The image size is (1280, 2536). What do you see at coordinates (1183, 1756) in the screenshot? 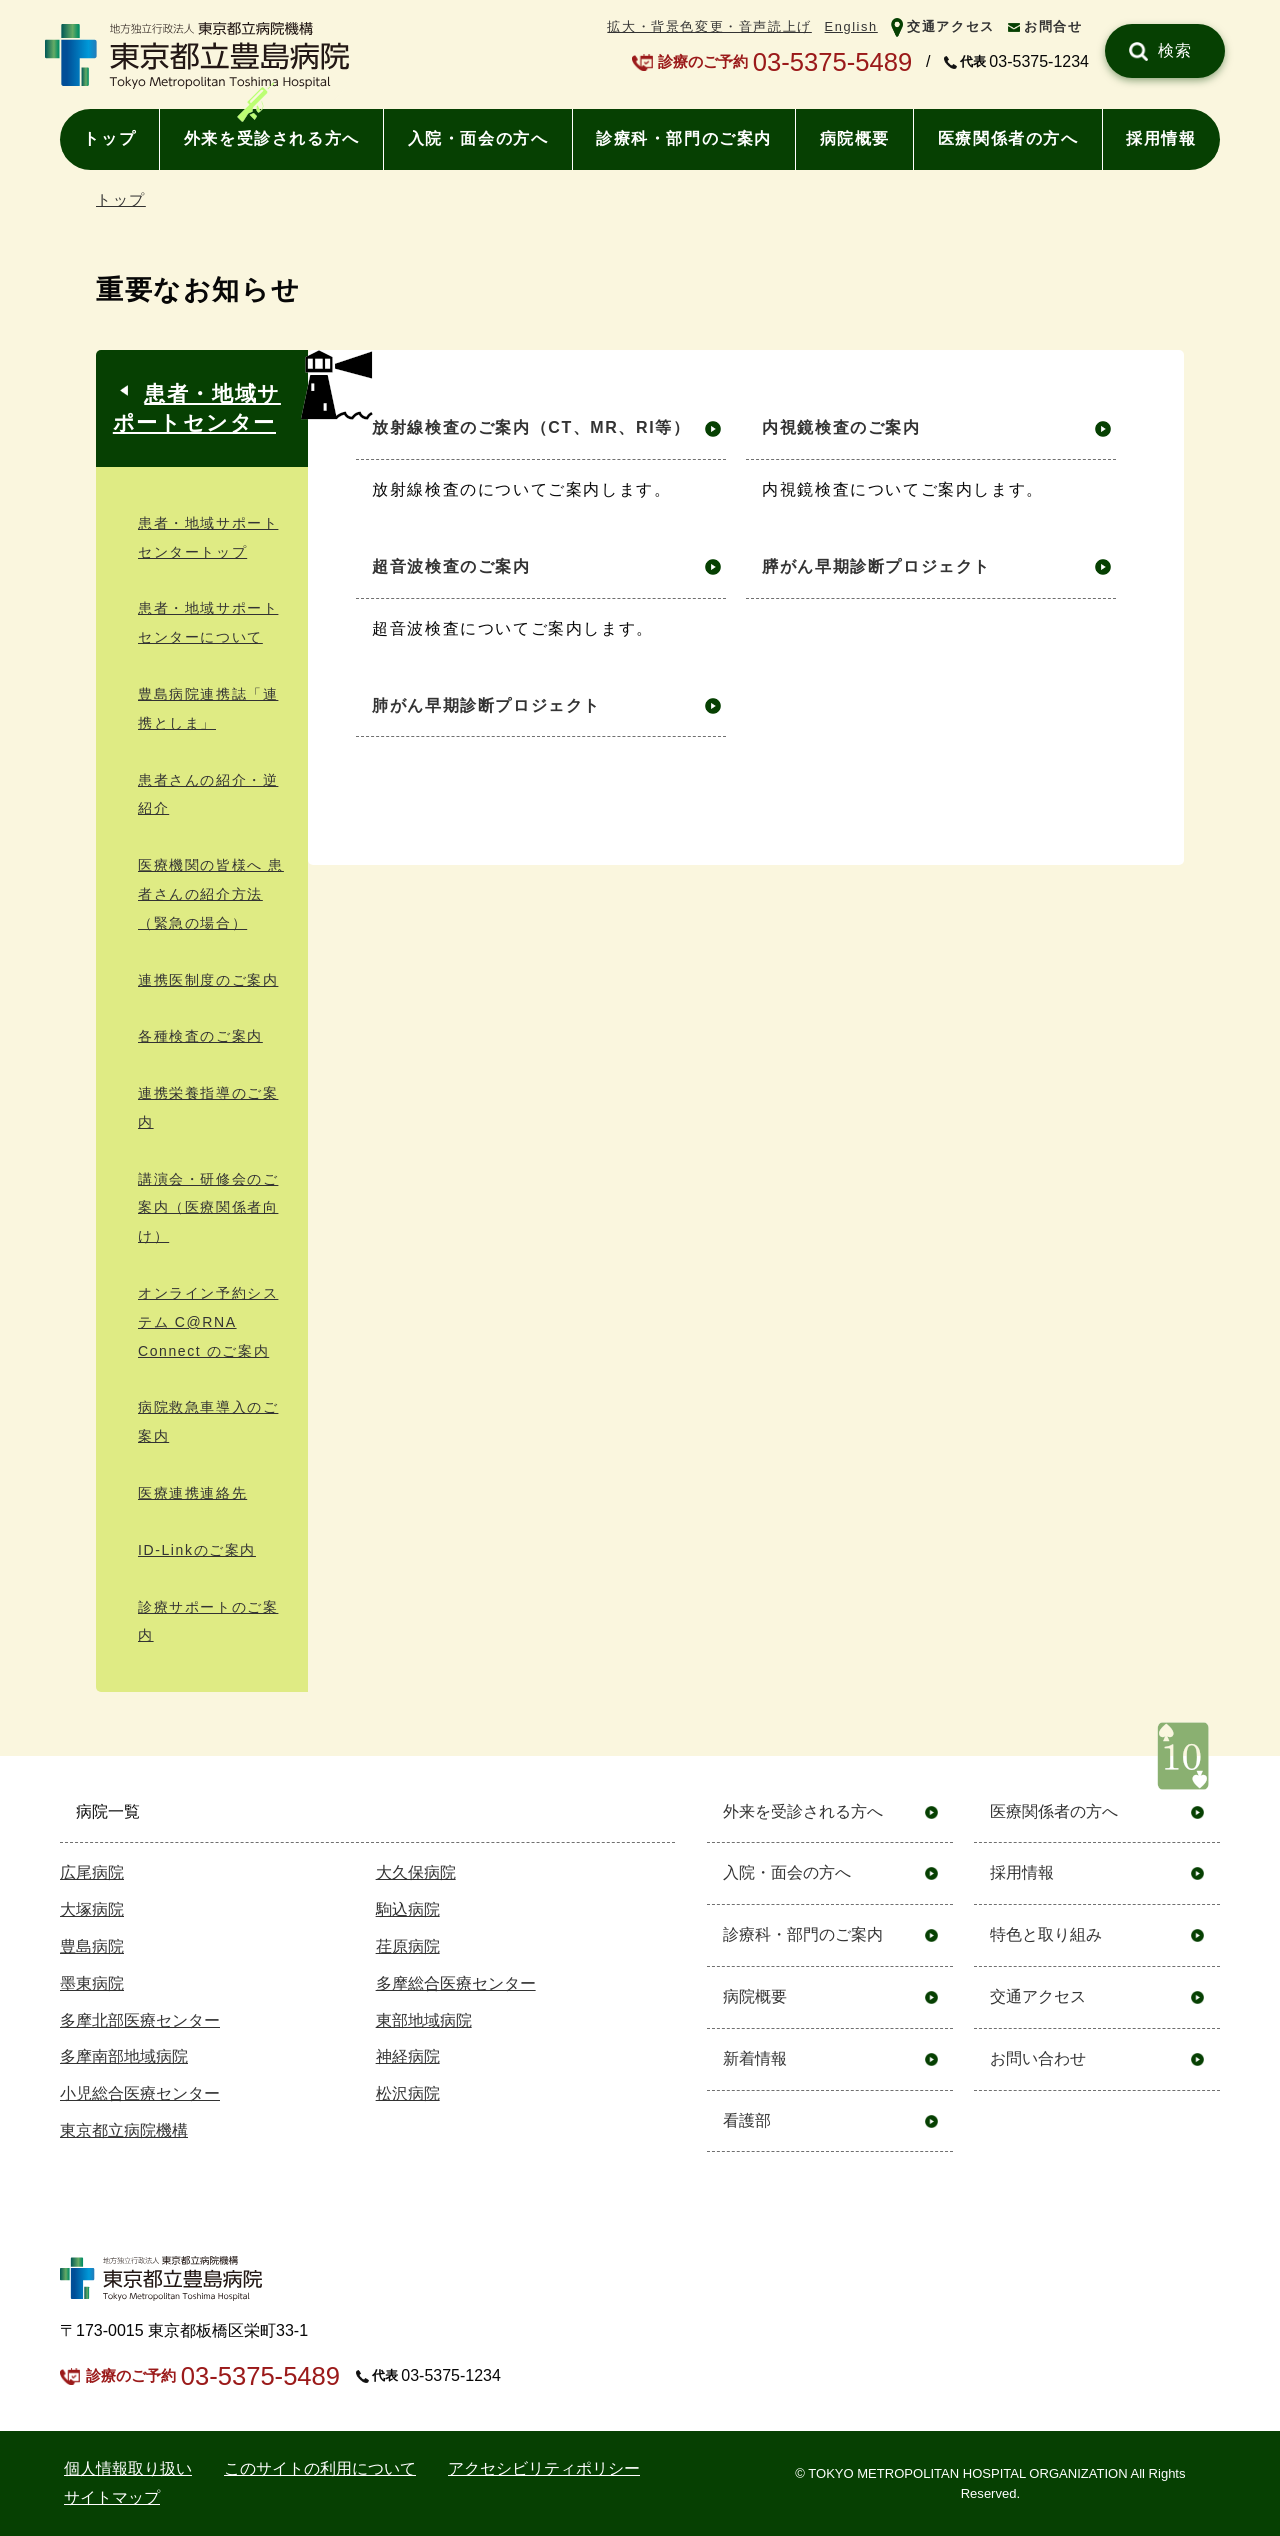
I see `ten of spades playing card` at bounding box center [1183, 1756].